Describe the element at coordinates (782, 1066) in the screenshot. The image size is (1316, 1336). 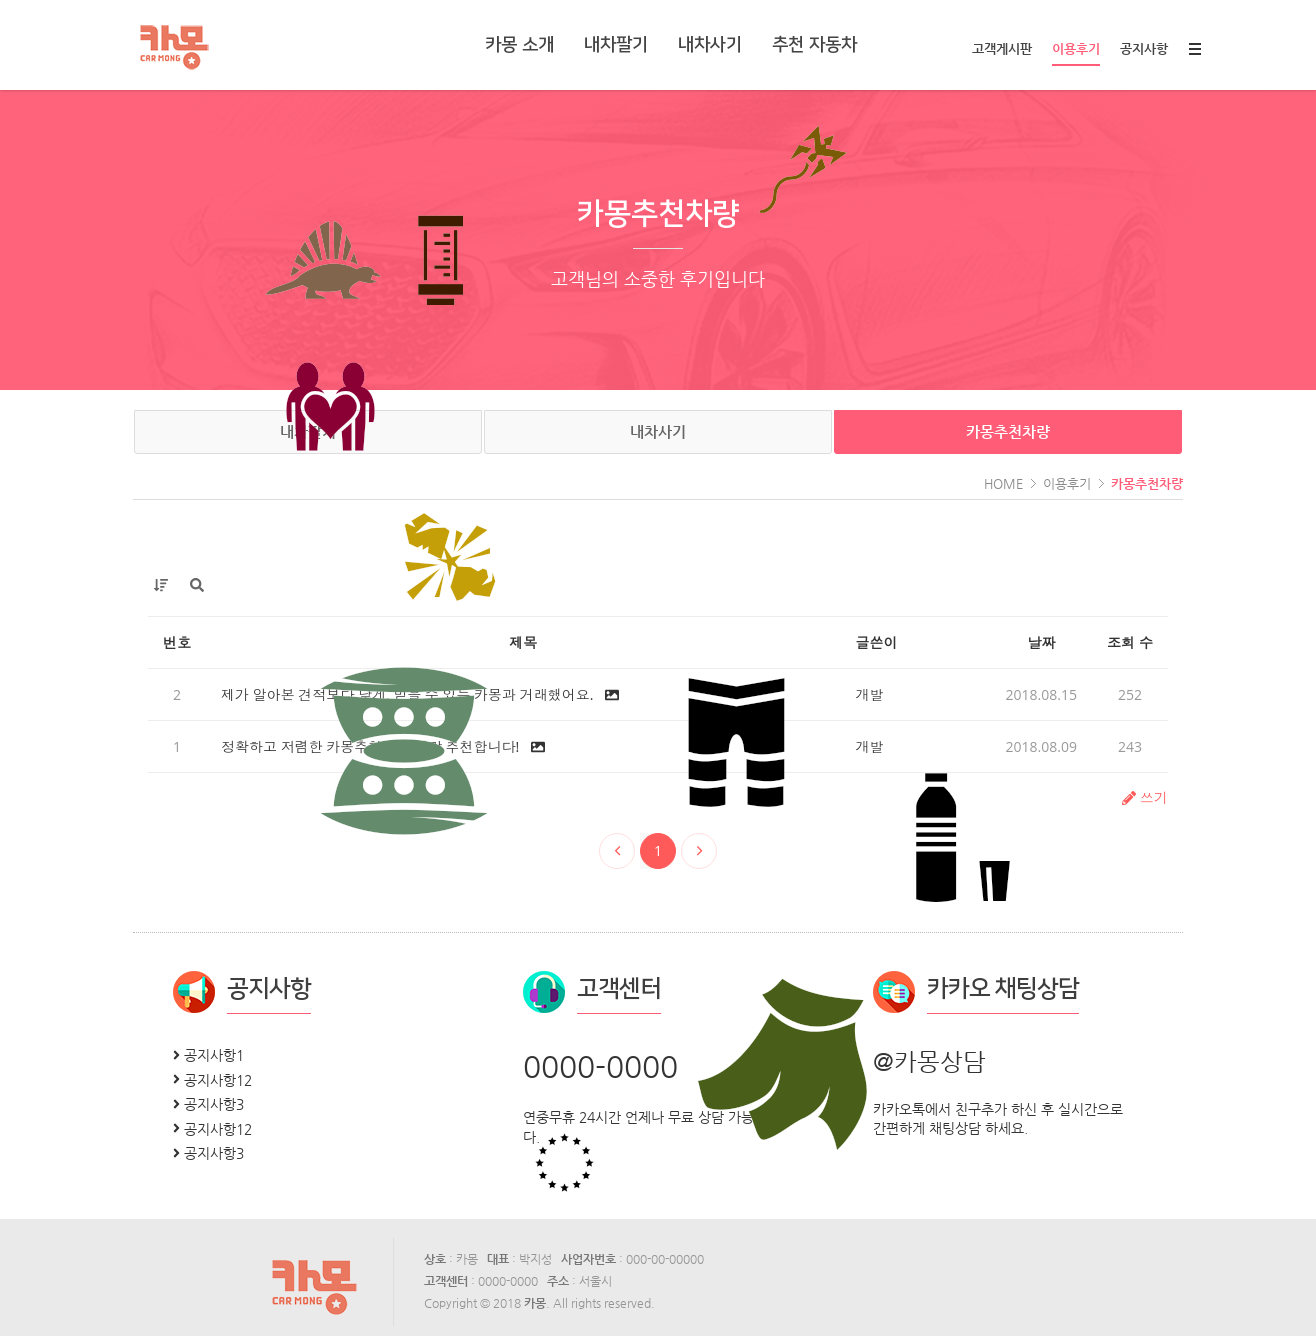
I see `equip a cape or cloak item` at that location.